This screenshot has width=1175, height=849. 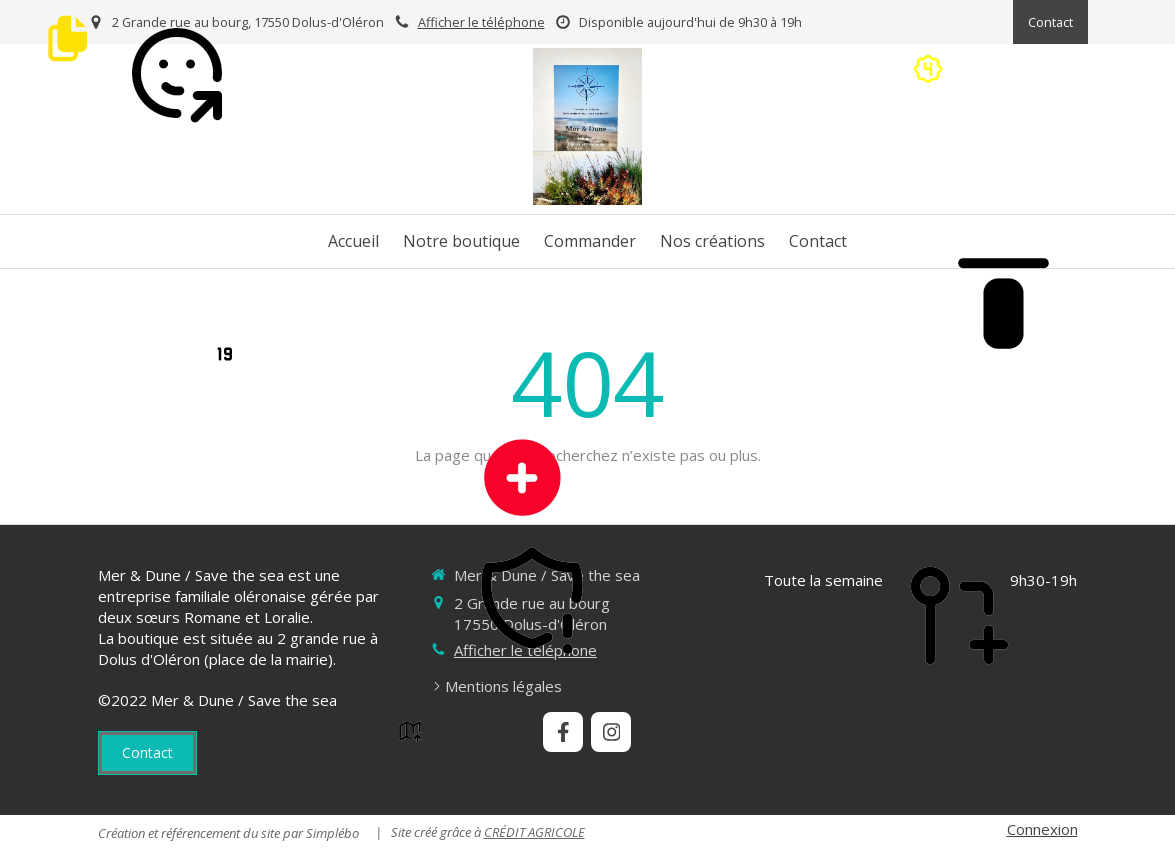 I want to click on align selected element to top, so click(x=1003, y=303).